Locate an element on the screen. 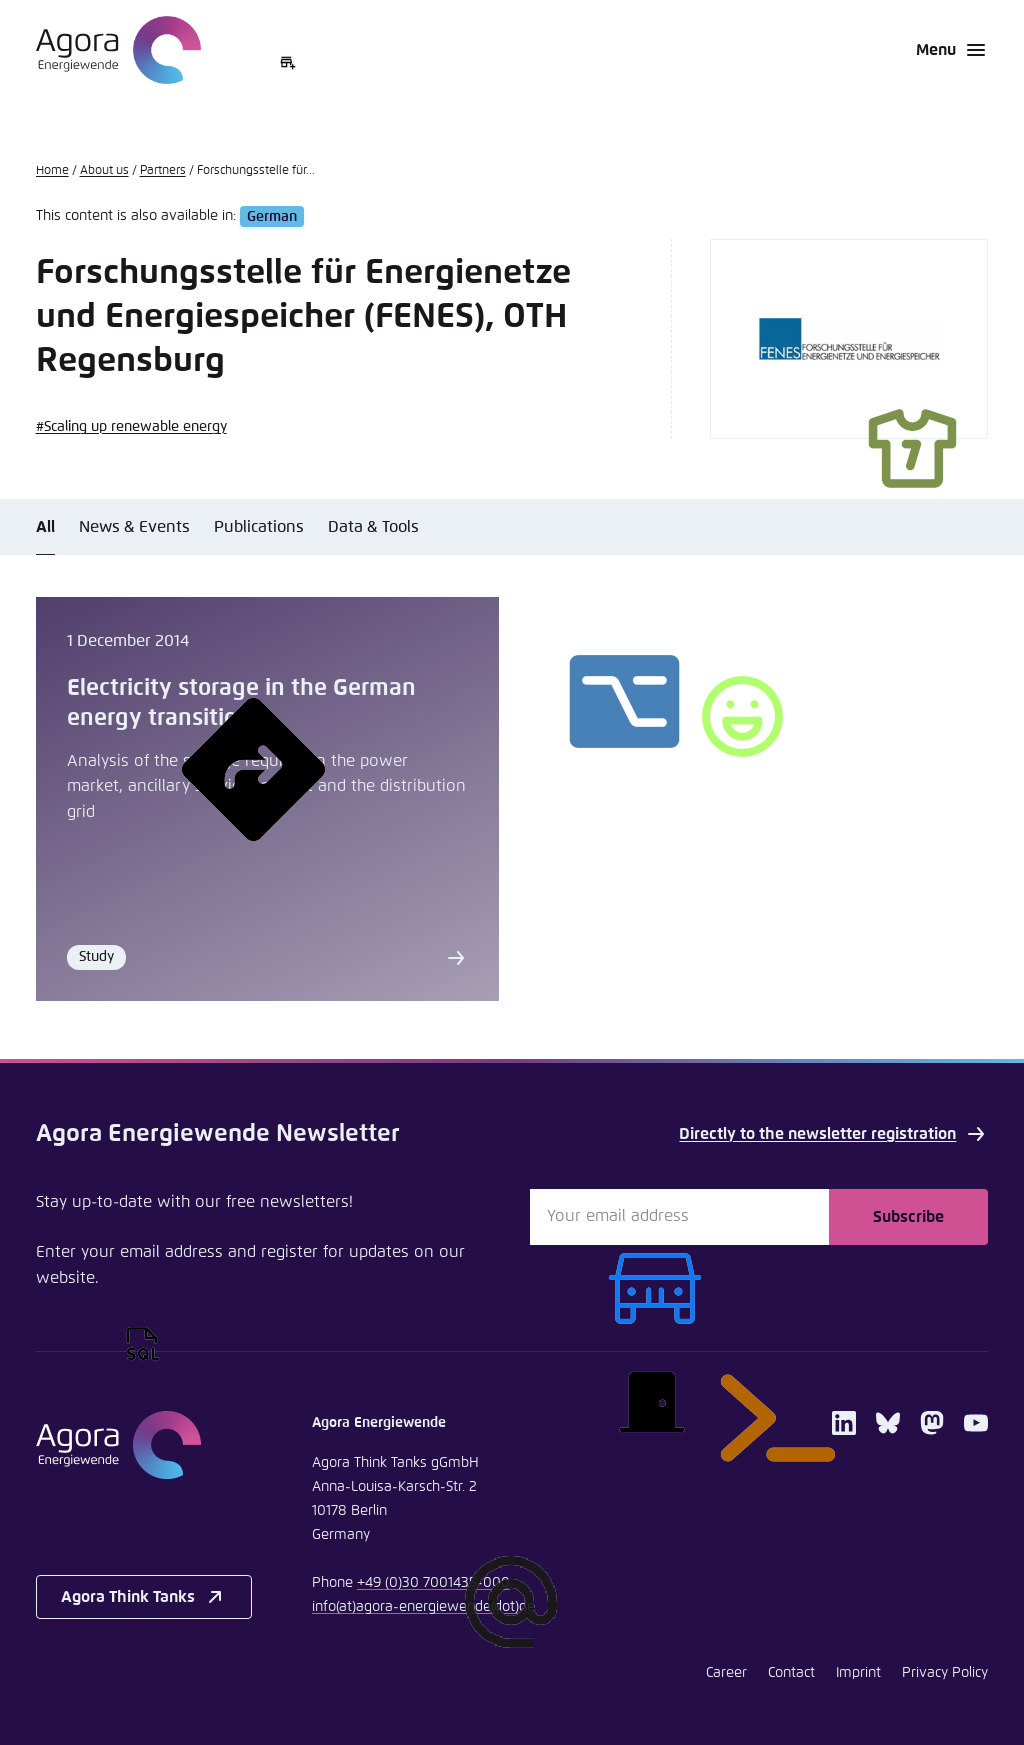  keyboard option/alt key symbol is located at coordinates (624, 701).